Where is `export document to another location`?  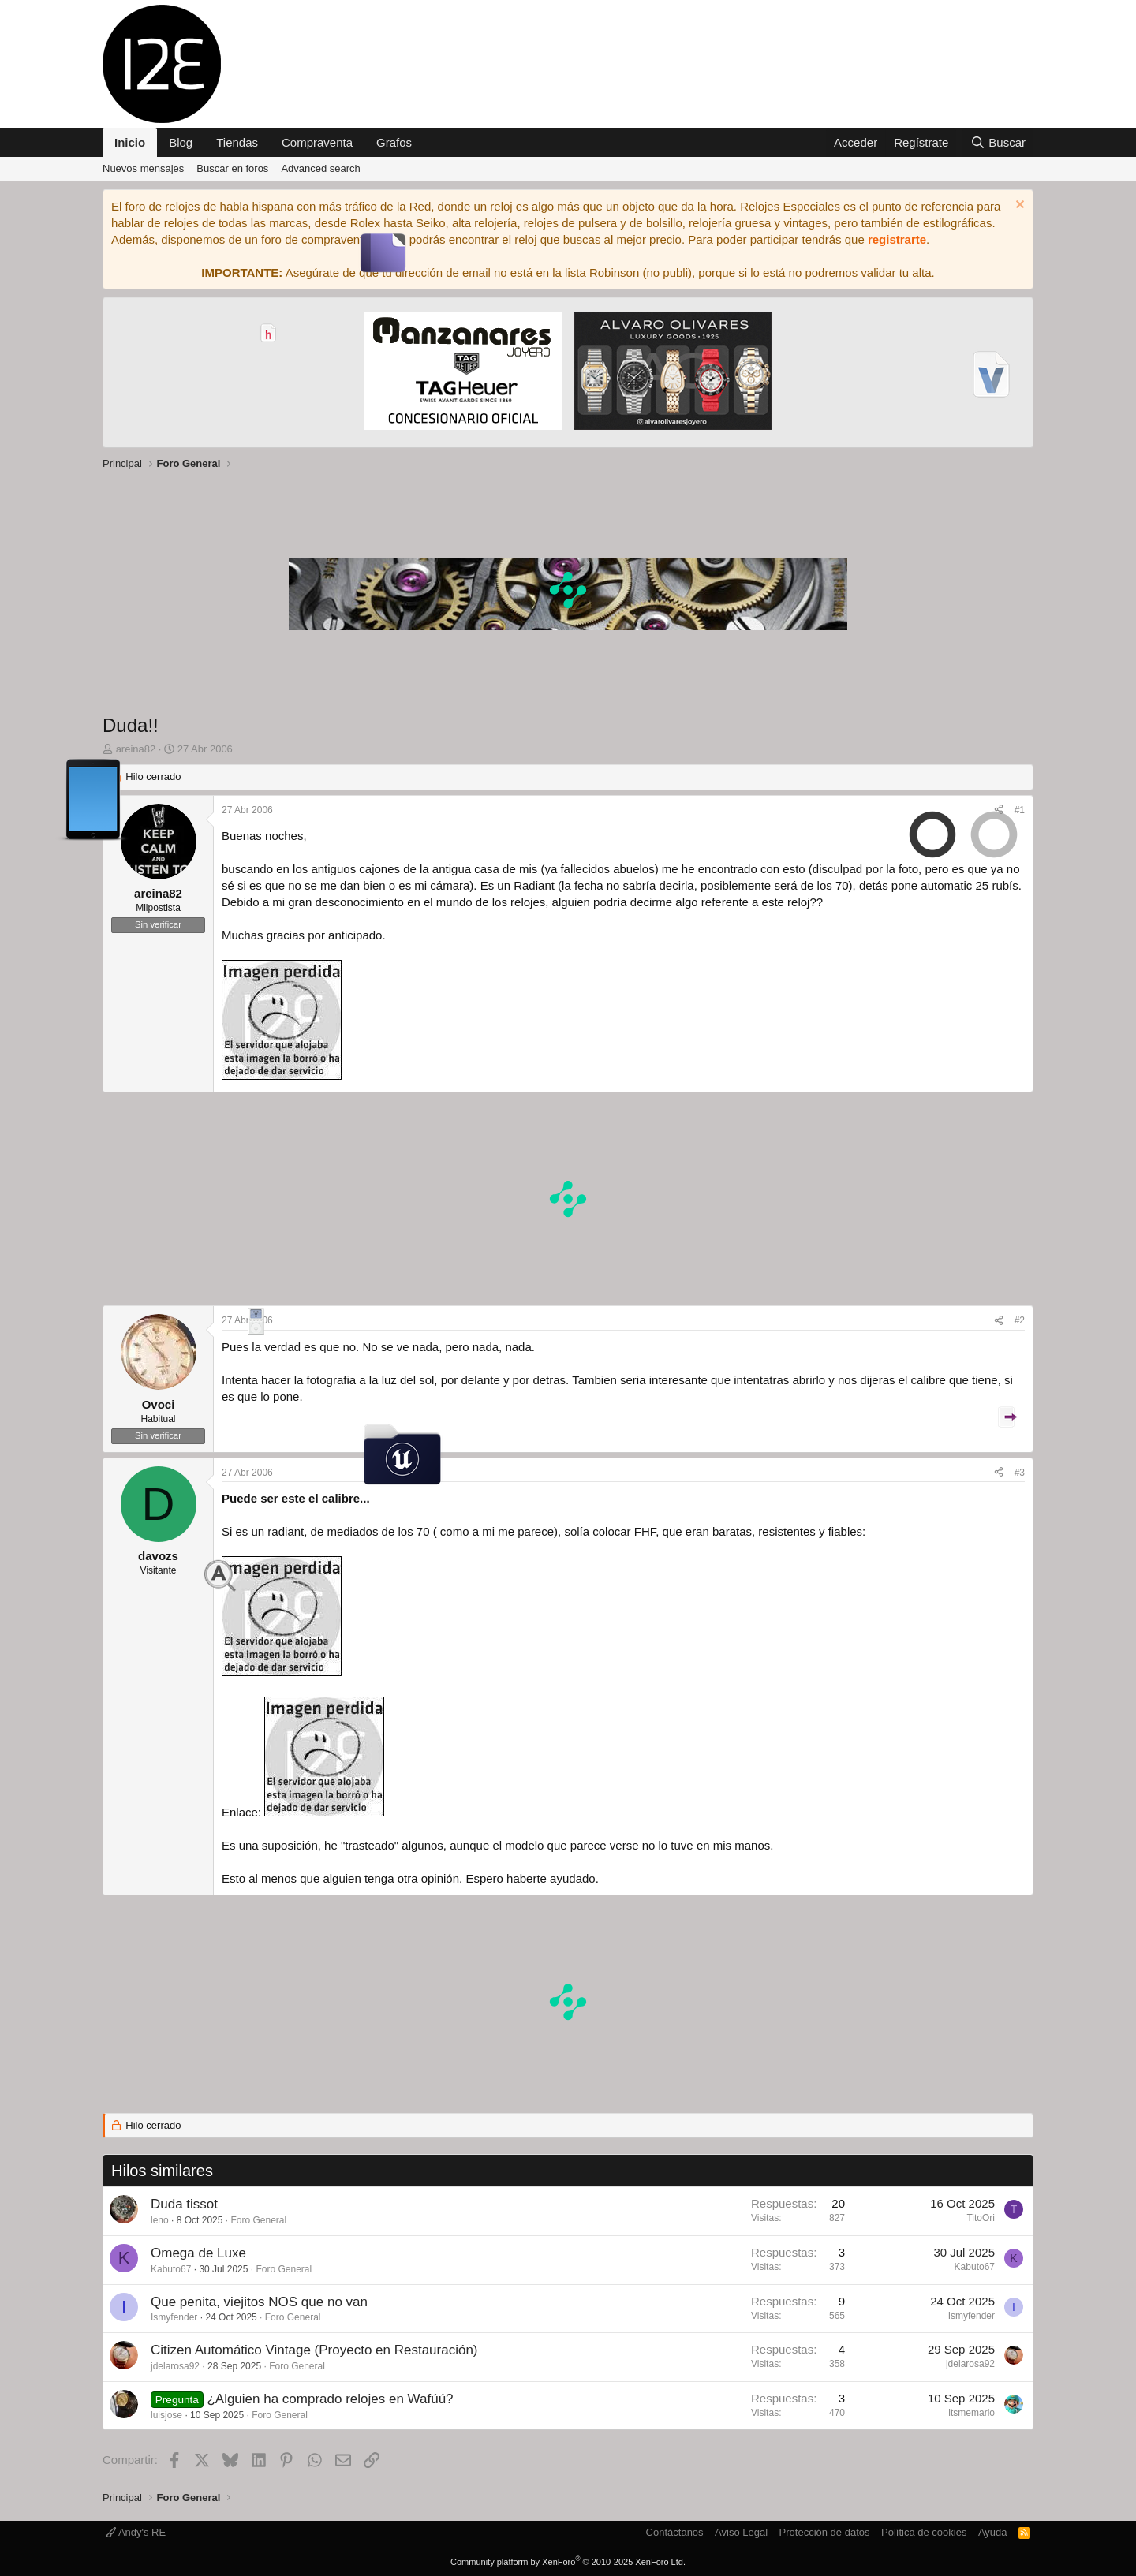 export document to another location is located at coordinates (1006, 1417).